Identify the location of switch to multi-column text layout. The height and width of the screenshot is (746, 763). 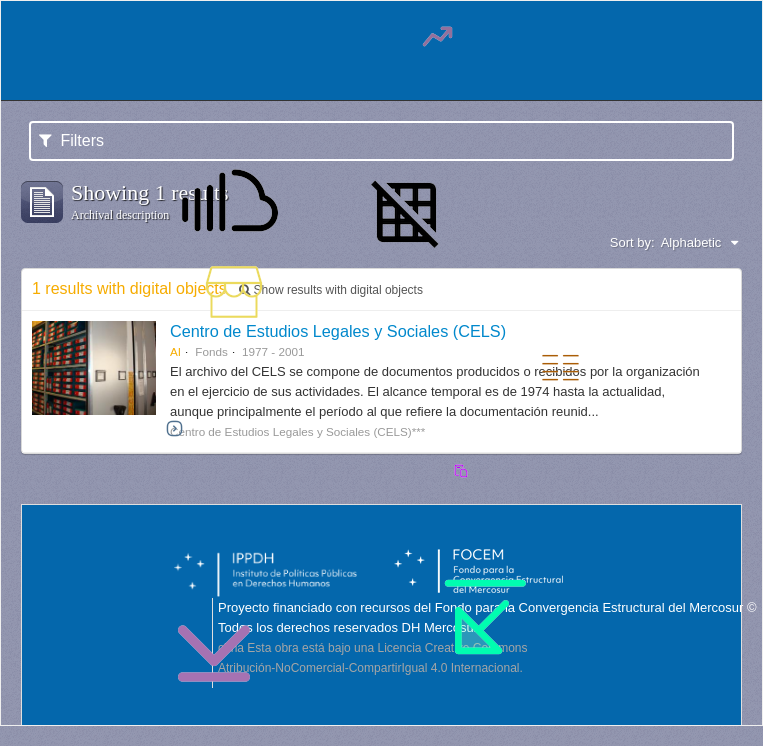
(560, 368).